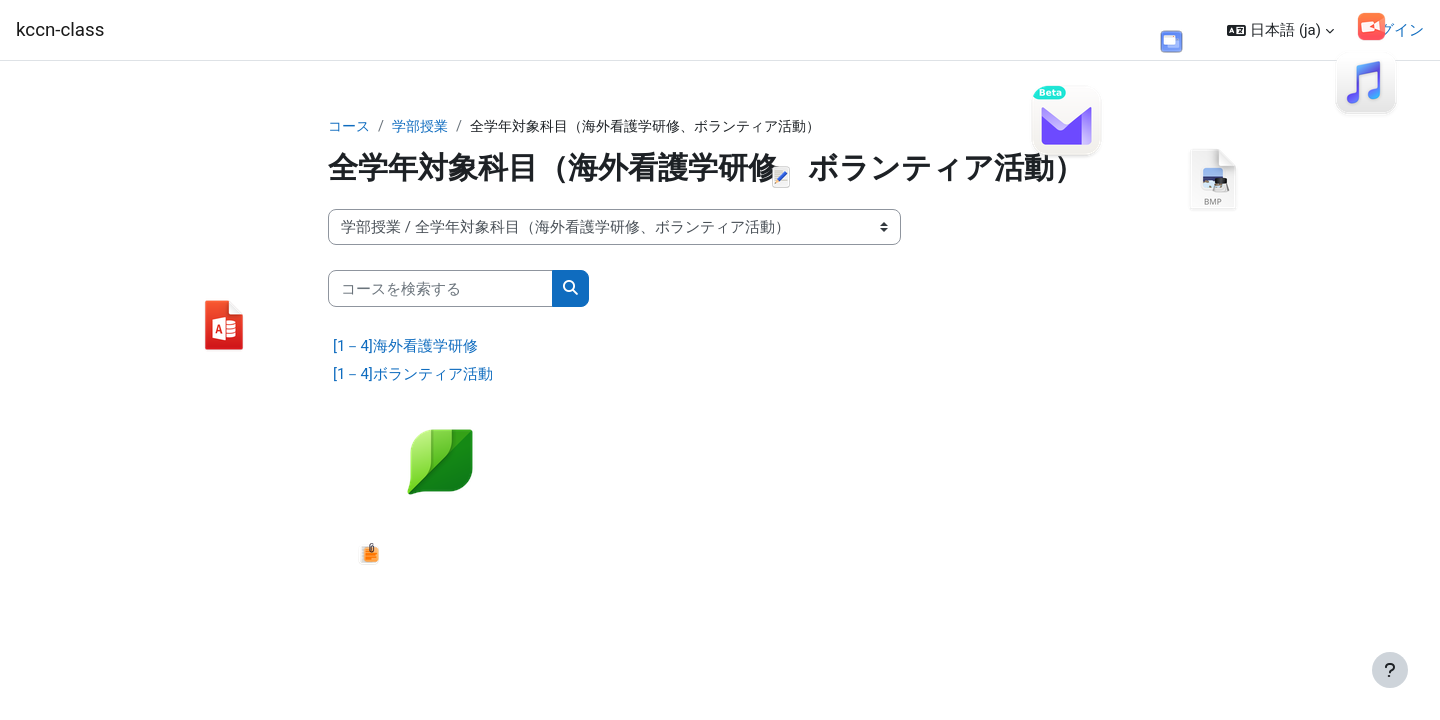 The image size is (1440, 720). Describe the element at coordinates (224, 325) in the screenshot. I see `a microsoft access database file` at that location.